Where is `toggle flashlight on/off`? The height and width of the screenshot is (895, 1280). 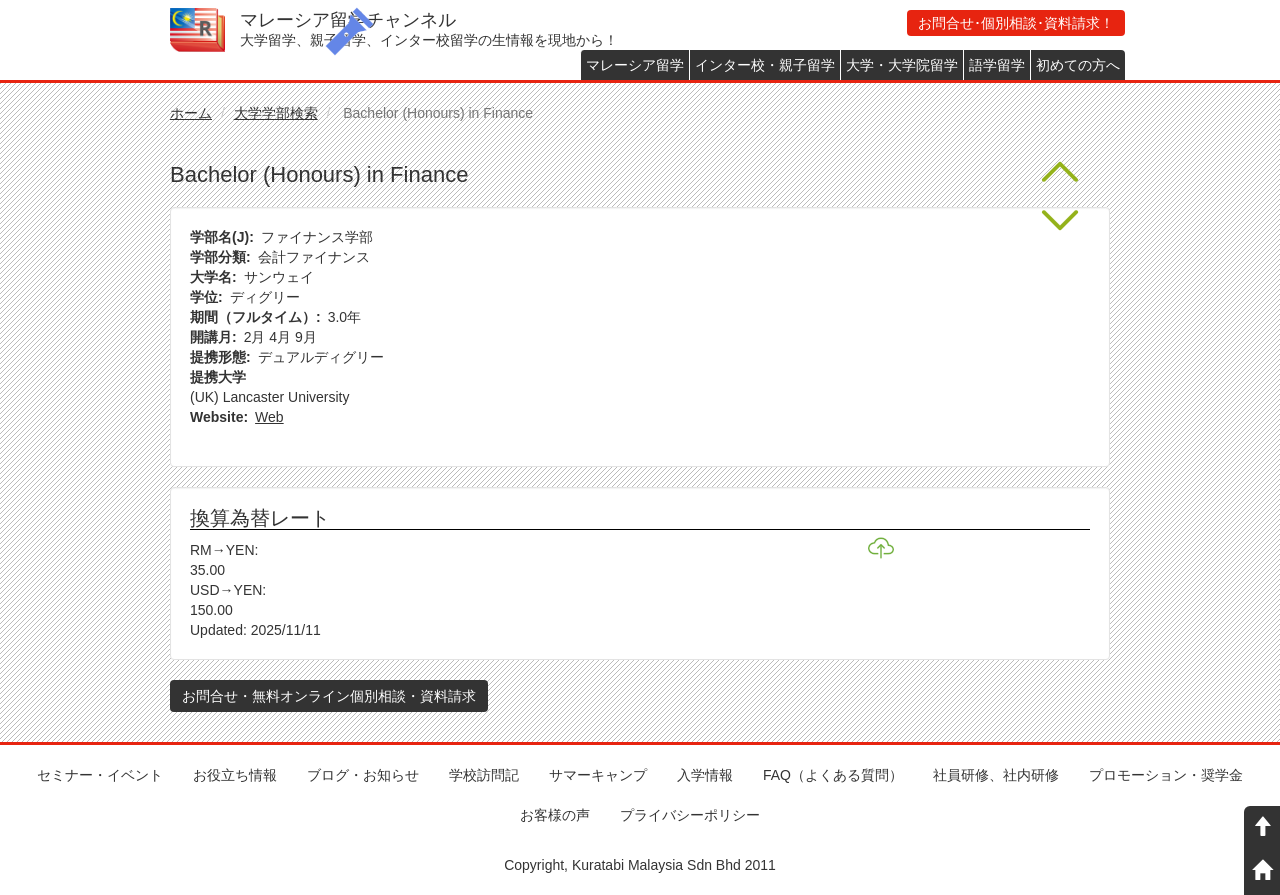
toggle flashlight on/off is located at coordinates (349, 31).